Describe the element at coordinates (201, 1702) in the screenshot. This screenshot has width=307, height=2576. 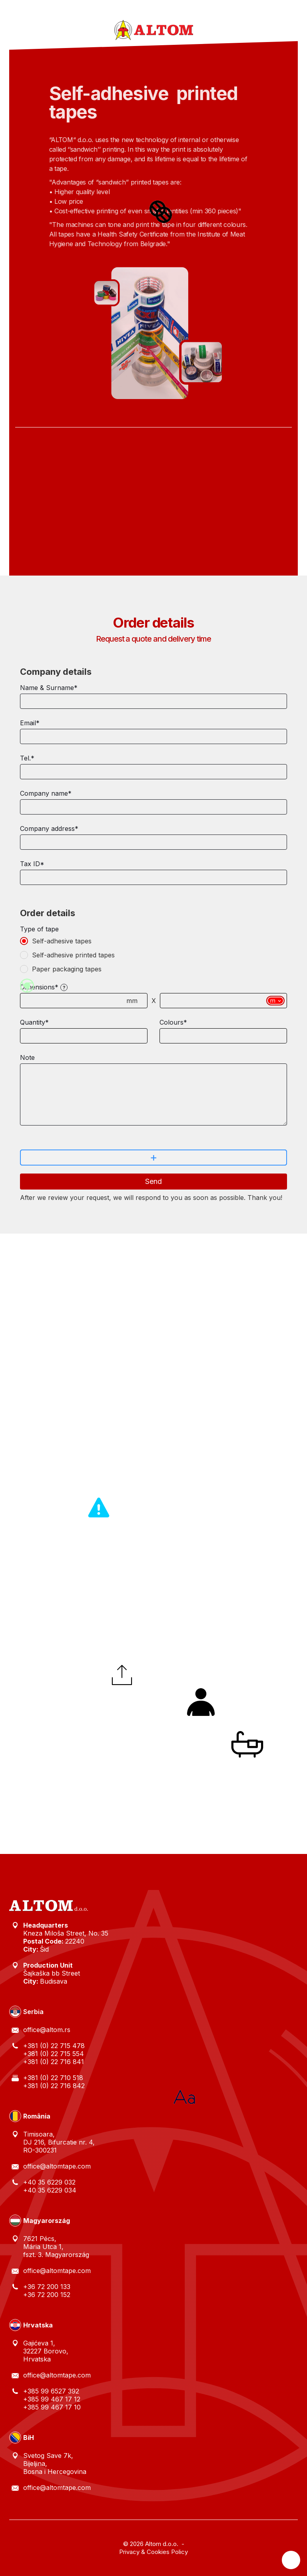
I see `view your profile` at that location.